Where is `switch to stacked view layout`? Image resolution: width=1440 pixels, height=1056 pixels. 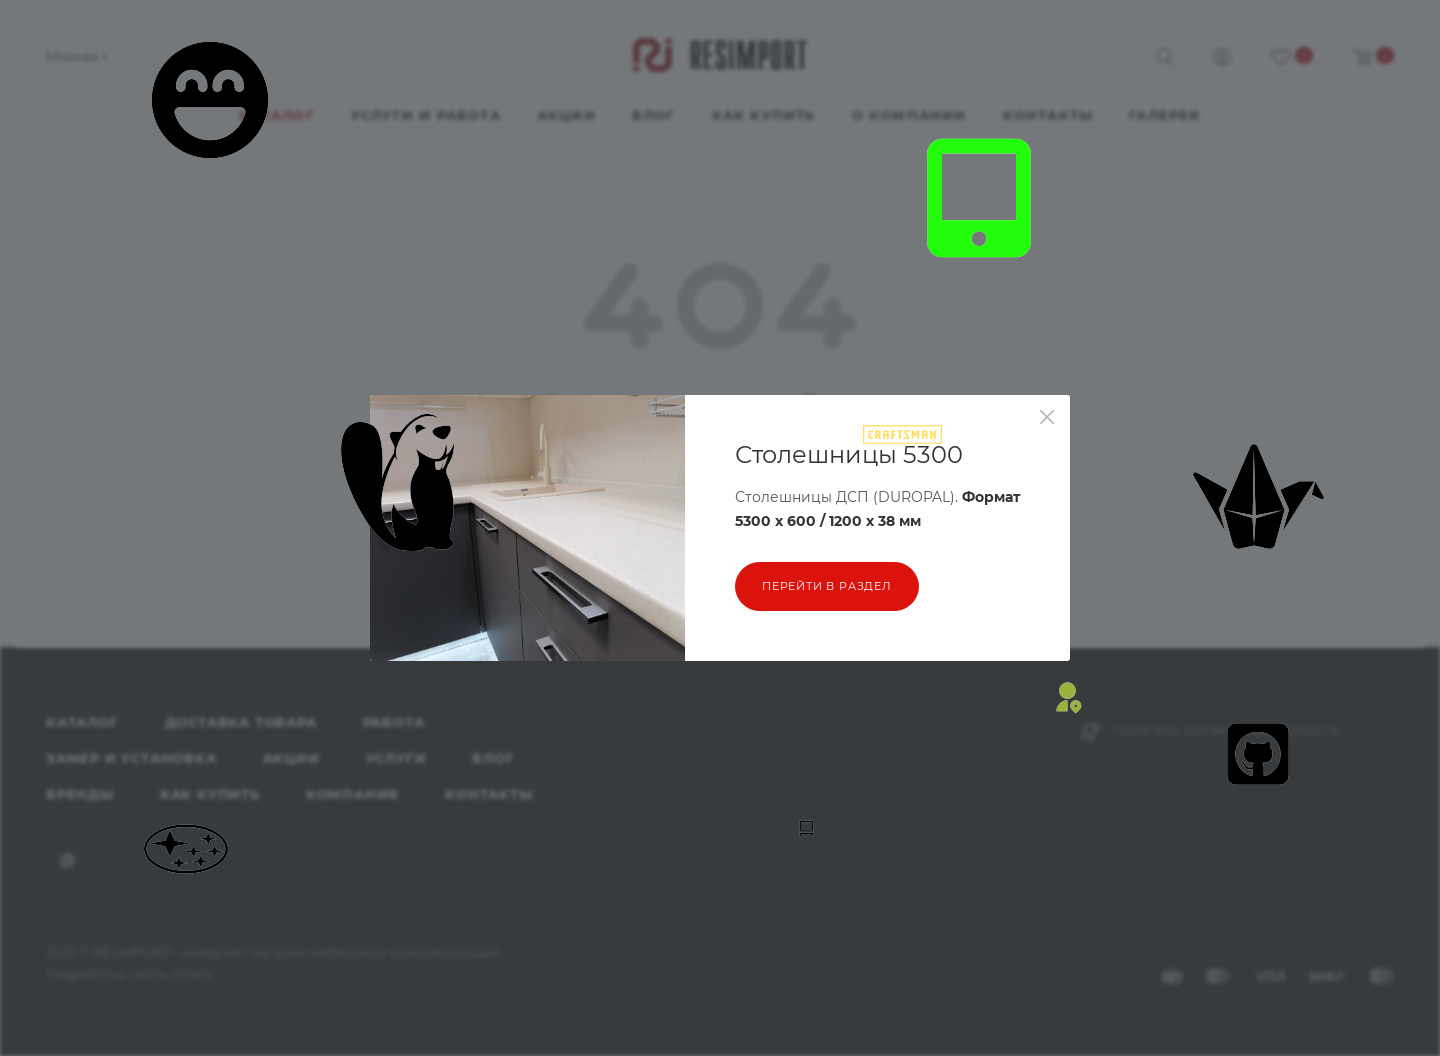
switch to stacked view layout is located at coordinates (806, 828).